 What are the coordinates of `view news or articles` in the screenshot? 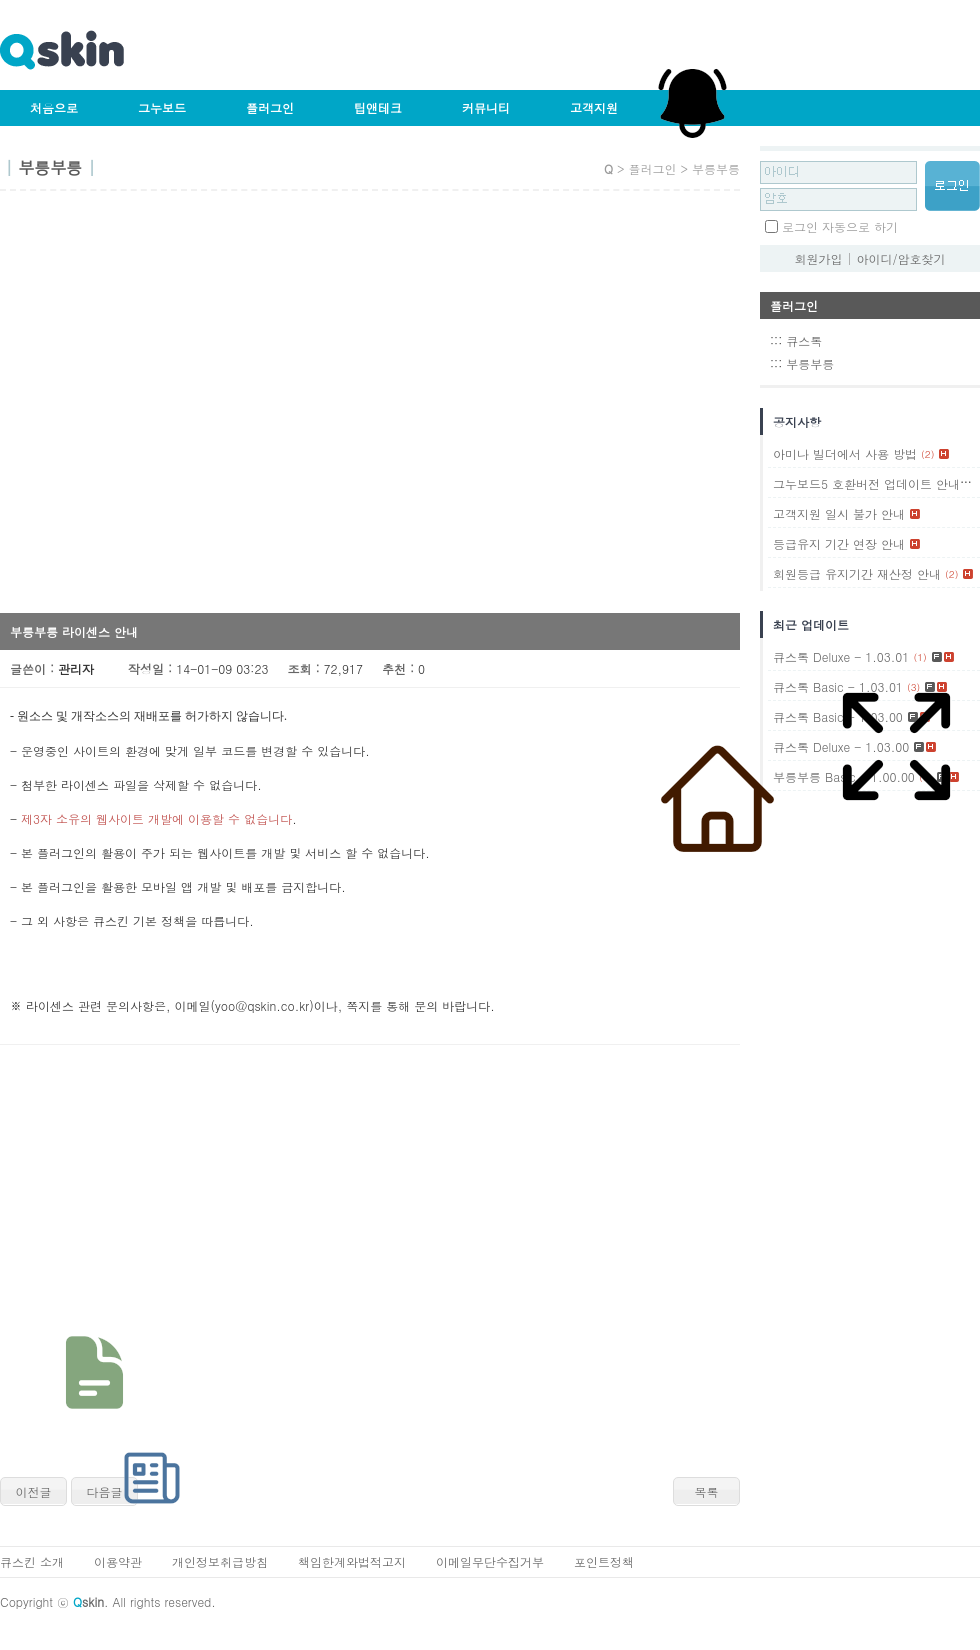 It's located at (152, 1478).